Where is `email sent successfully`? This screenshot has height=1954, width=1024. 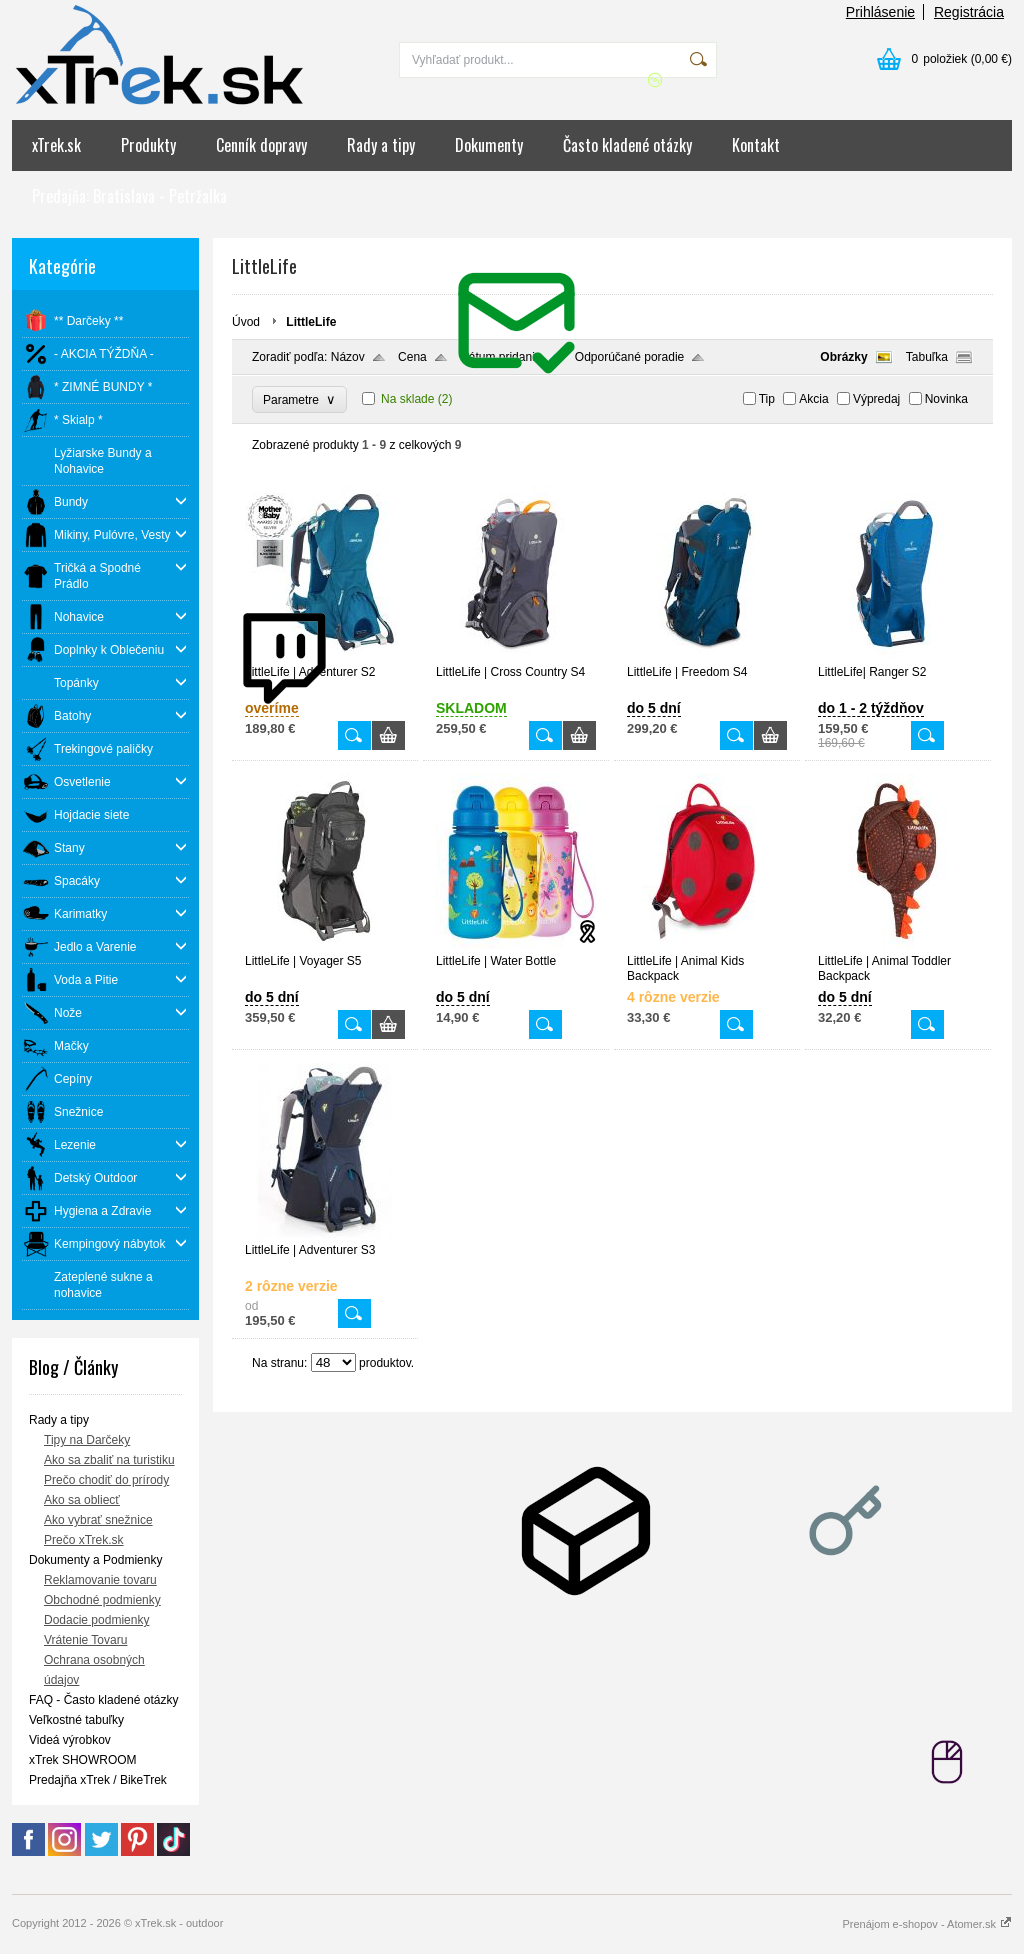
email sent successfully is located at coordinates (516, 320).